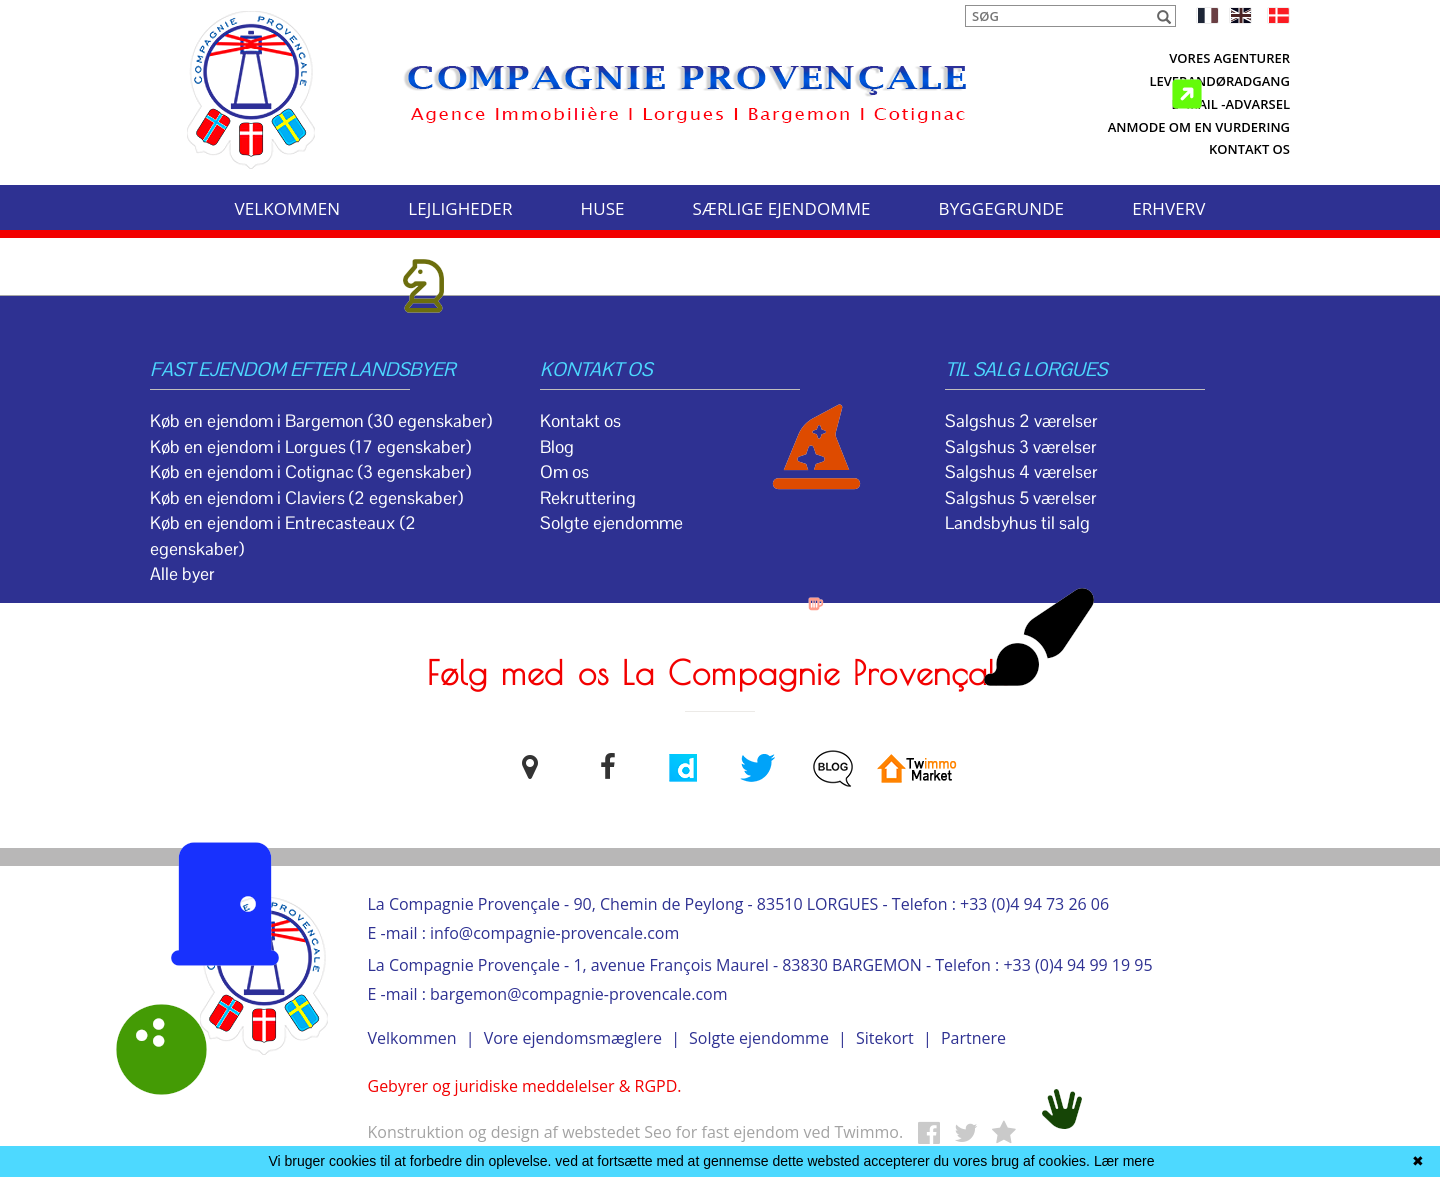 Image resolution: width=1440 pixels, height=1177 pixels. I want to click on log out or exit the current session, so click(225, 904).